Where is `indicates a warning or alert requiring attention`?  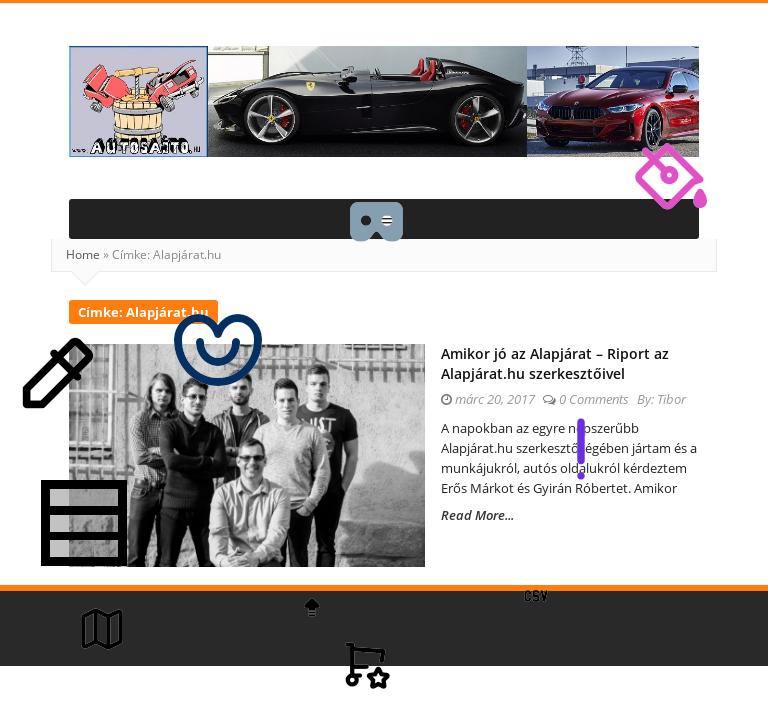 indicates a warning or alert requiring attention is located at coordinates (581, 449).